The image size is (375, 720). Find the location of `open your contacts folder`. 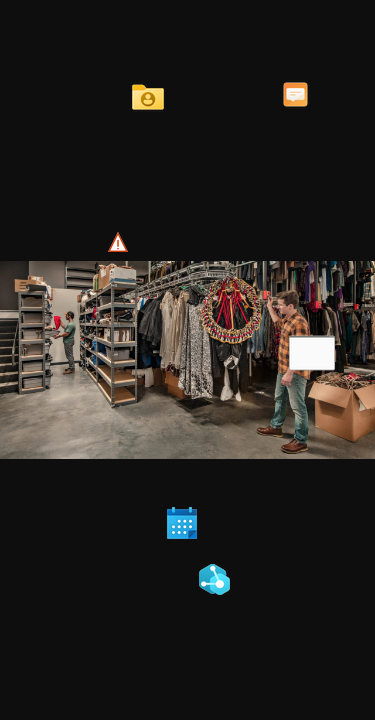

open your contacts folder is located at coordinates (148, 98).